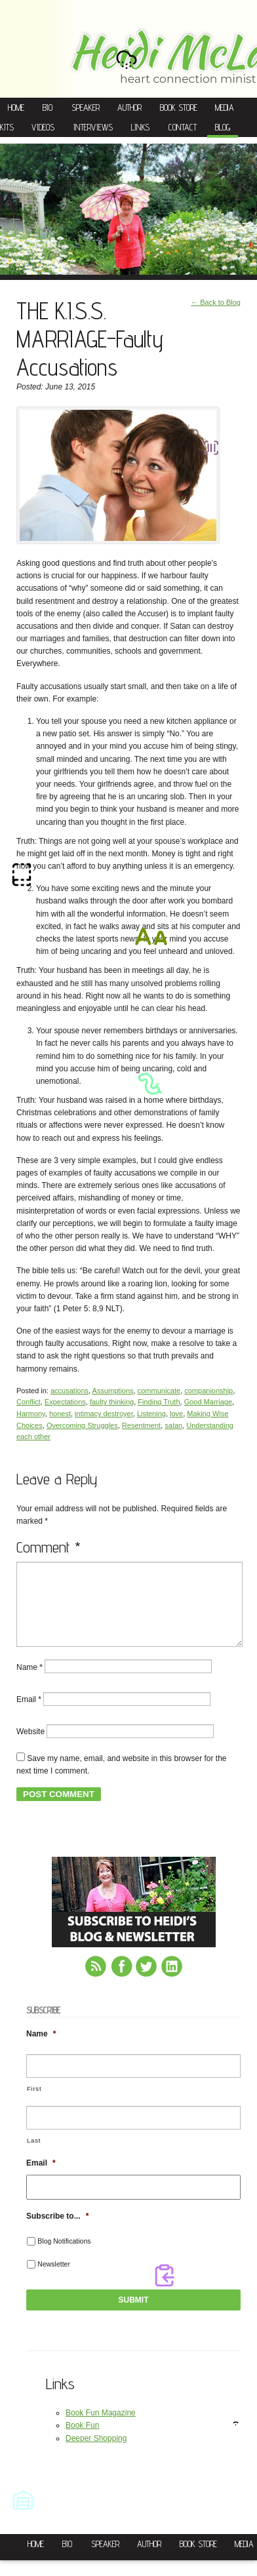 The width and height of the screenshot is (257, 2576). What do you see at coordinates (127, 60) in the screenshot?
I see `indicates snowy weather conditions` at bounding box center [127, 60].